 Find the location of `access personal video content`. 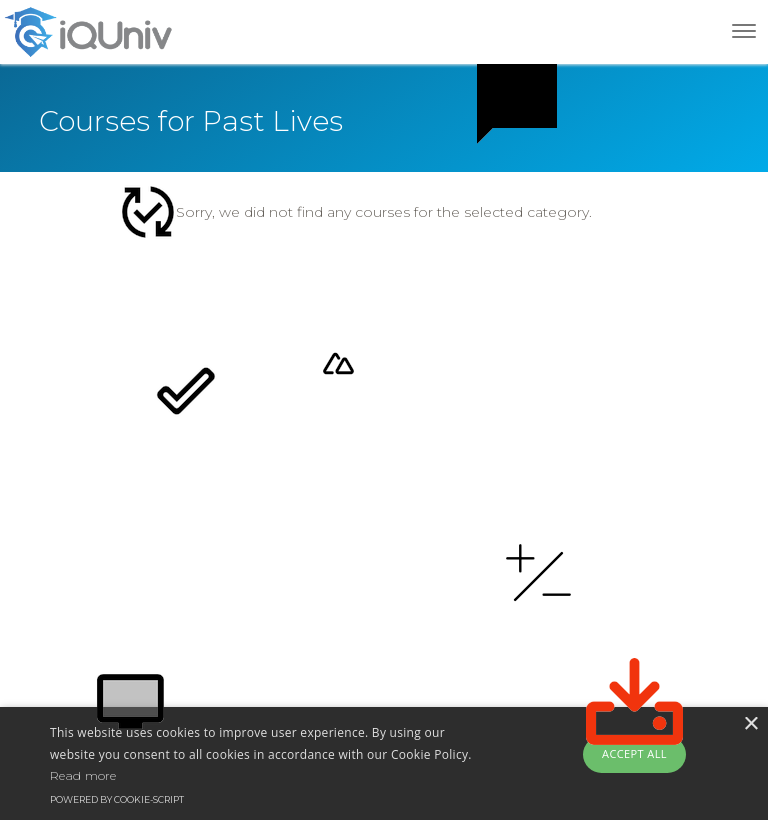

access personal video content is located at coordinates (130, 701).